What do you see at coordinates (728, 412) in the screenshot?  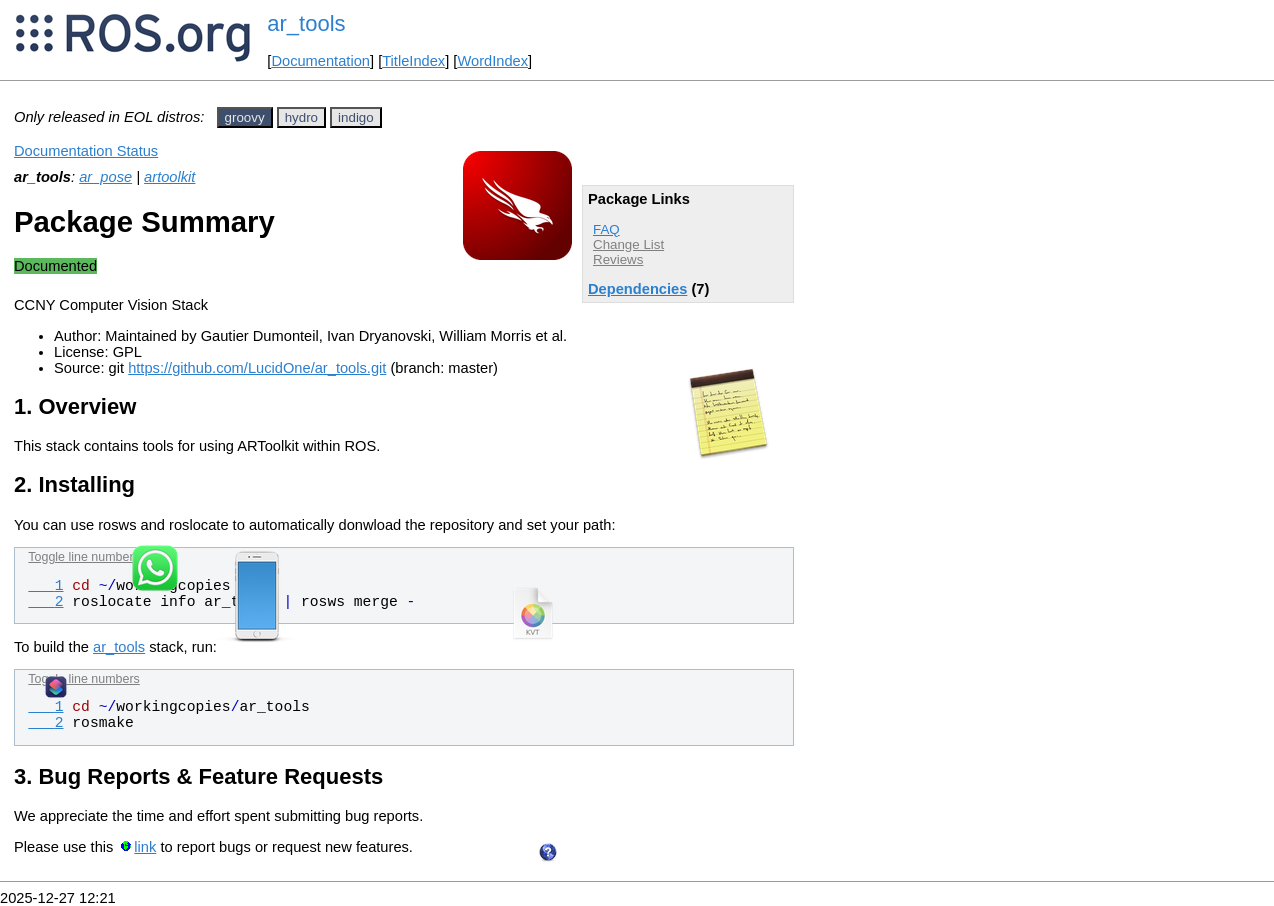 I see `open notes application` at bounding box center [728, 412].